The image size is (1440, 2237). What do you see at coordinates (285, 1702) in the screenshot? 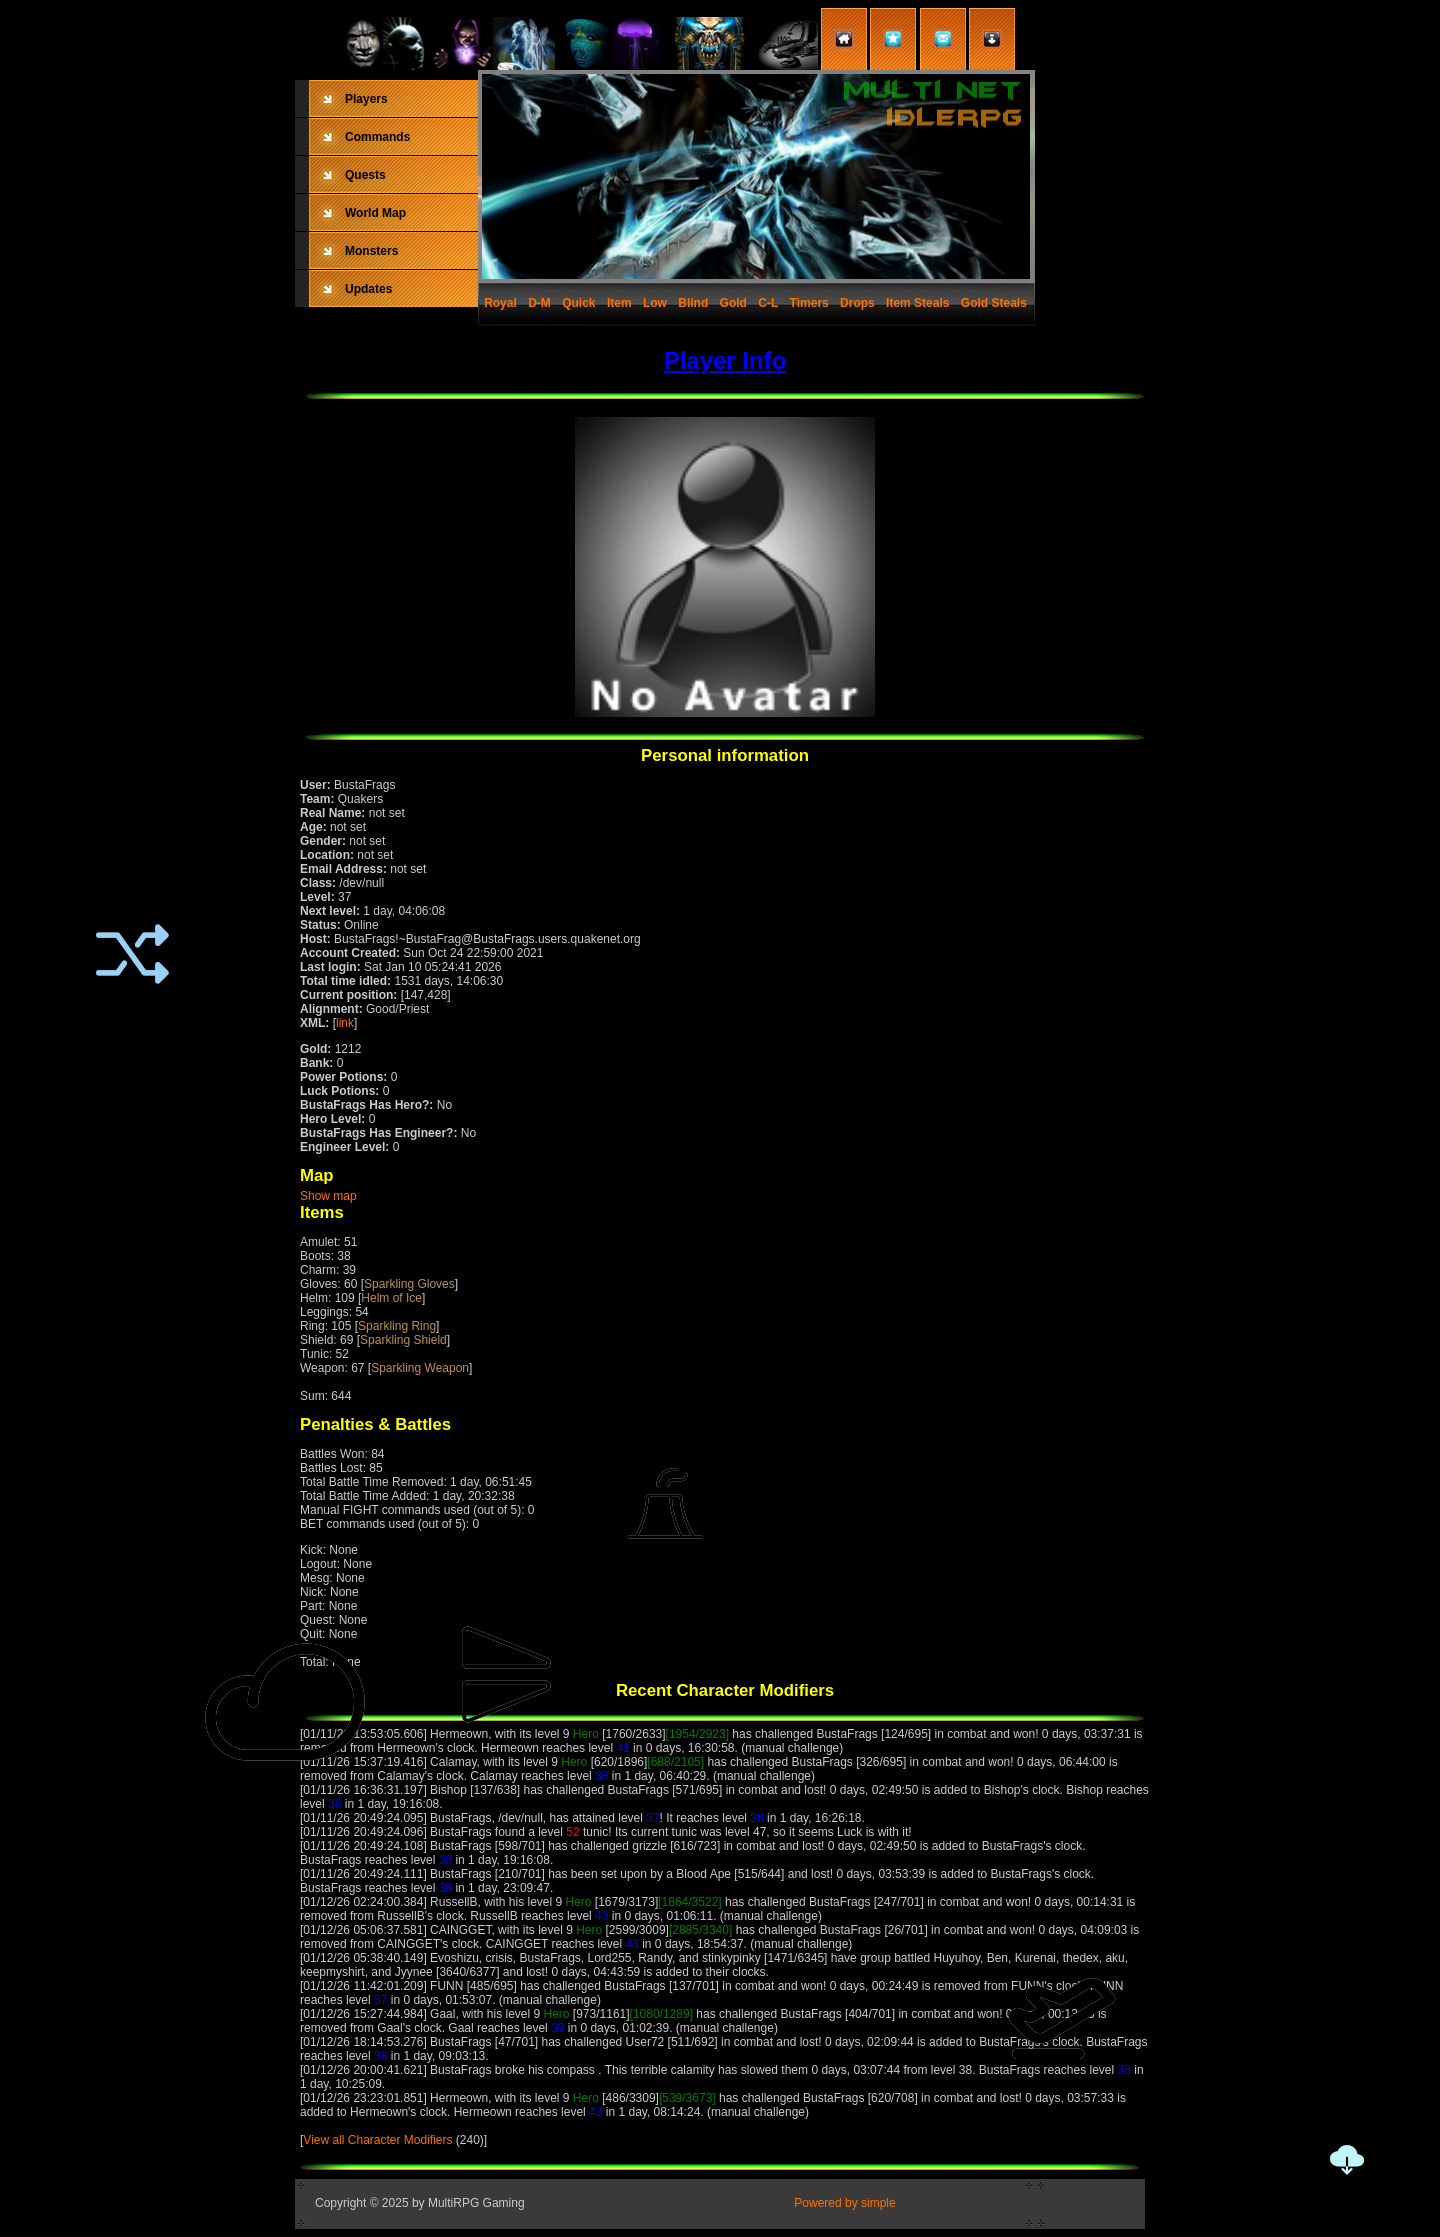
I see `access cloud storage` at bounding box center [285, 1702].